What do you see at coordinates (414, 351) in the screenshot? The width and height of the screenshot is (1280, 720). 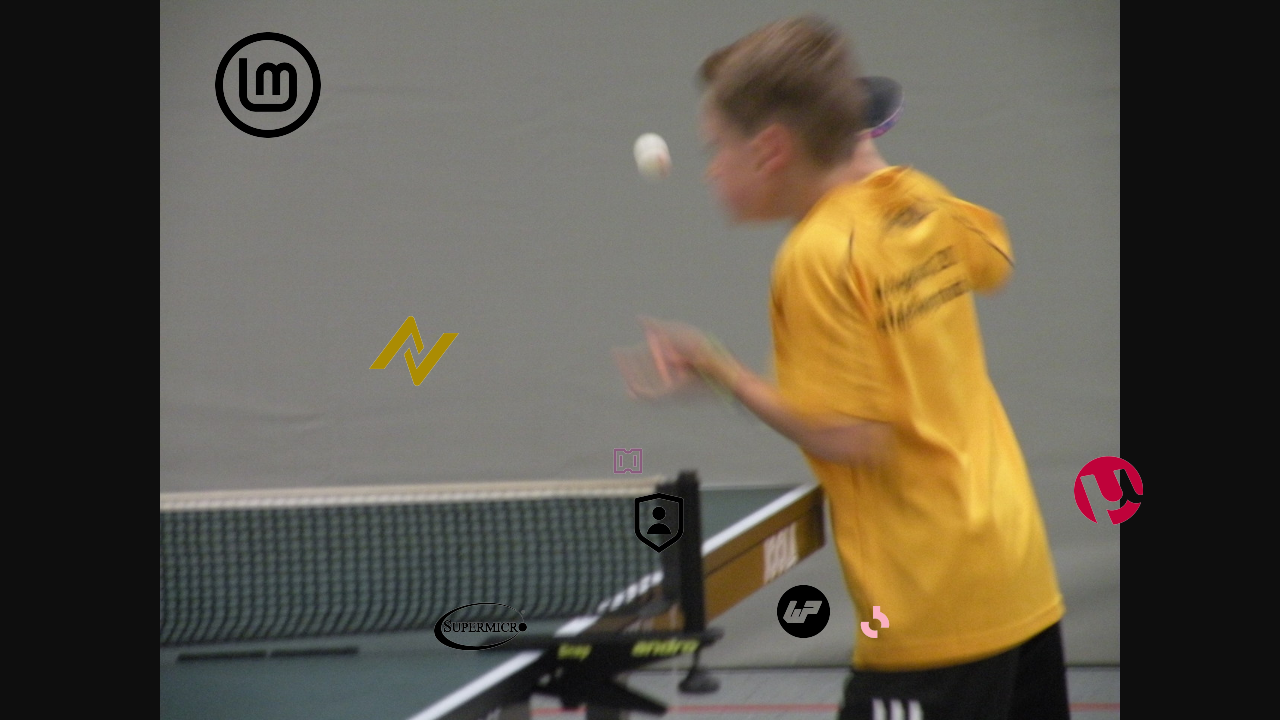 I see `norco brand logo` at bounding box center [414, 351].